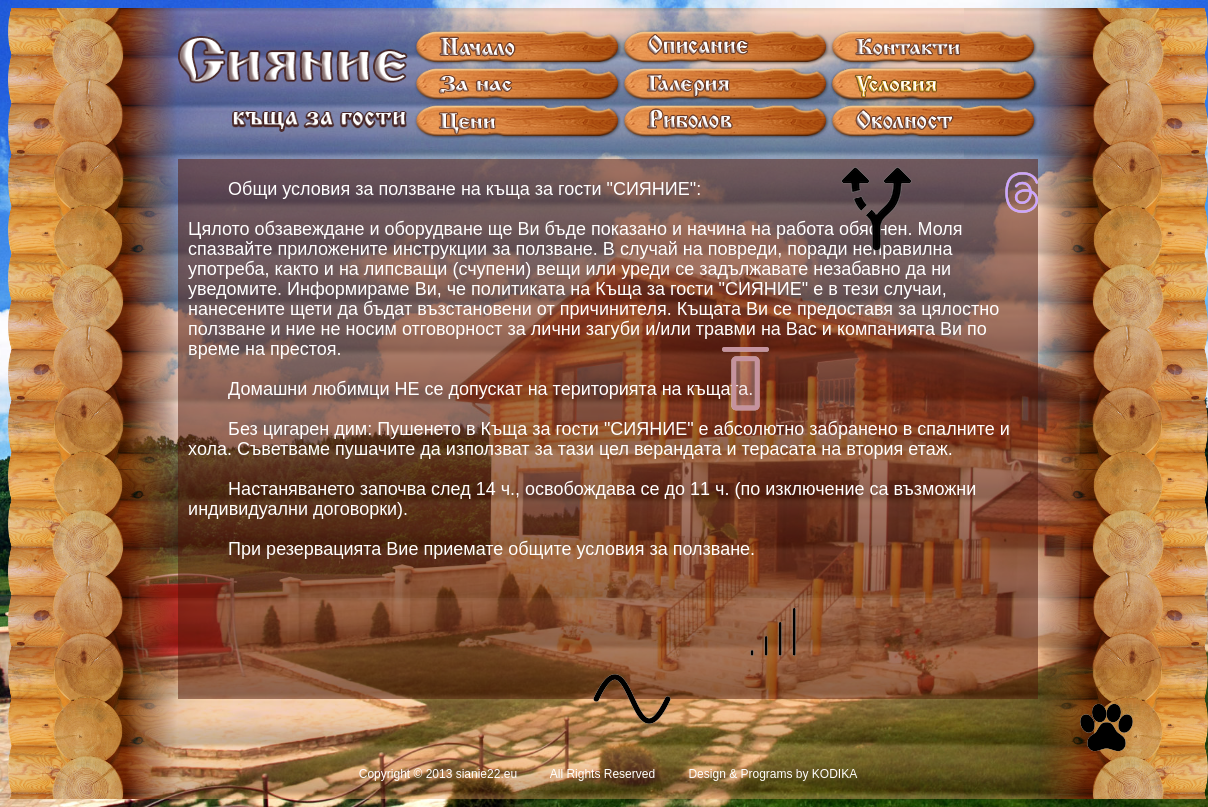 Image resolution: width=1208 pixels, height=807 pixels. What do you see at coordinates (1106, 727) in the screenshot?
I see `access pet-related features or settings` at bounding box center [1106, 727].